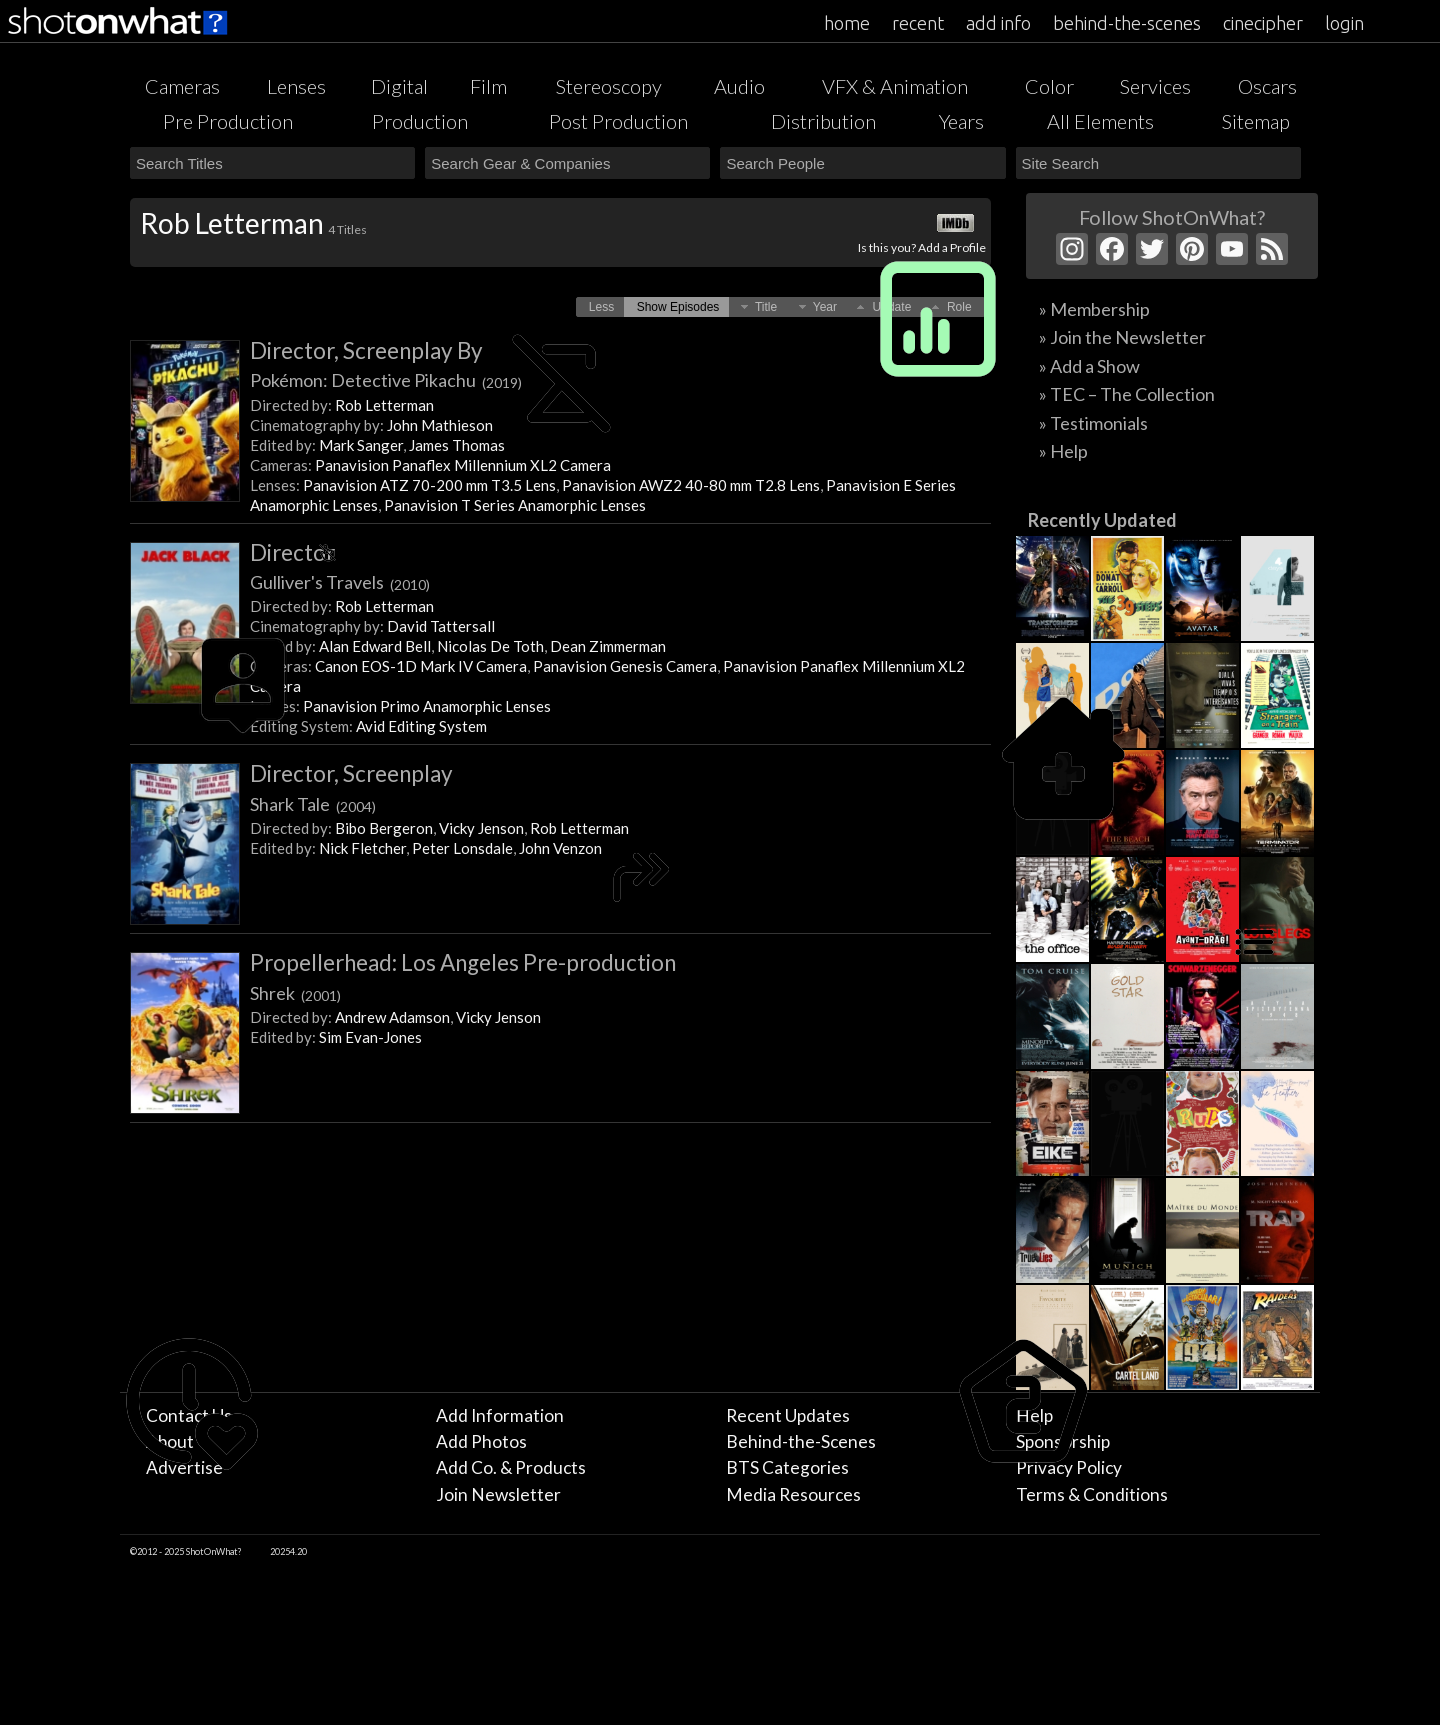 This screenshot has height=1725, width=1440. What do you see at coordinates (643, 879) in the screenshot?
I see `forward message to multiple recipients` at bounding box center [643, 879].